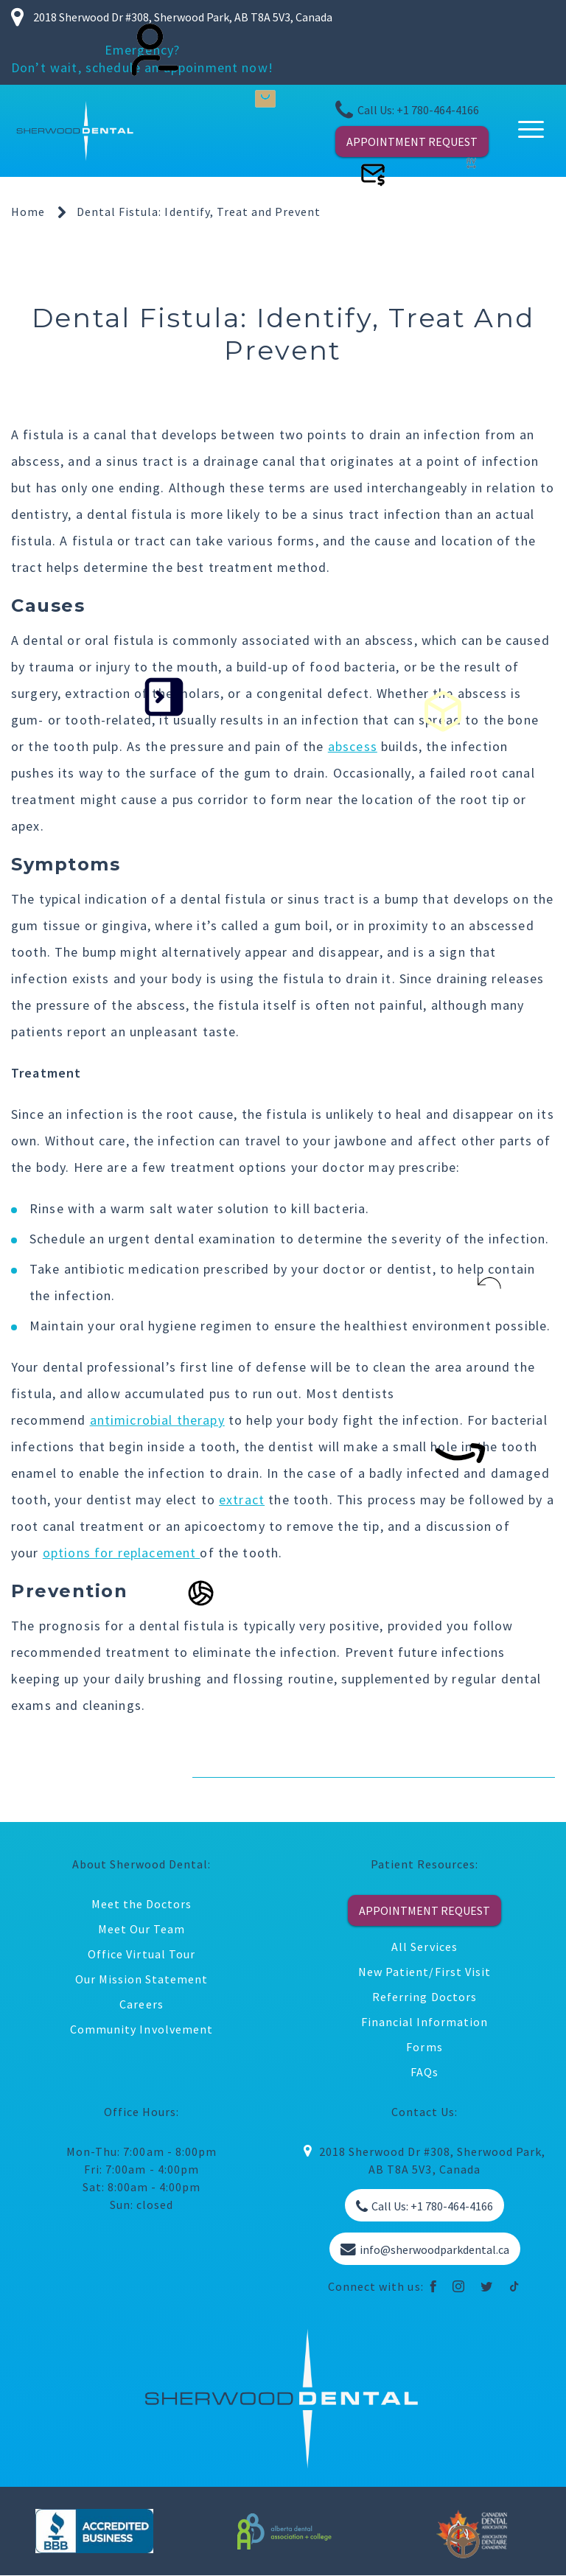 Image resolution: width=566 pixels, height=2576 pixels. I want to click on view payment or invoice emails, so click(373, 173).